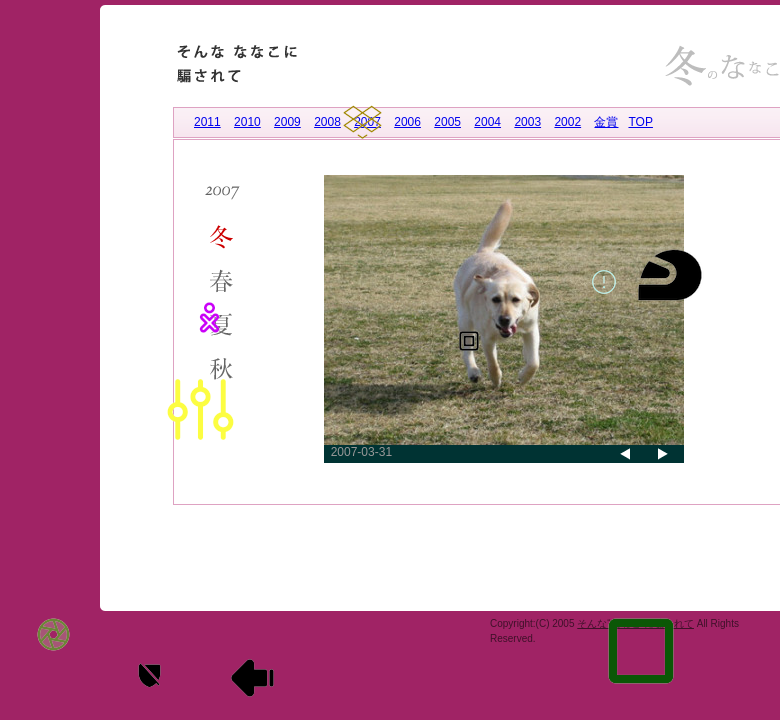  Describe the element at coordinates (200, 409) in the screenshot. I see `adjust settings or preferences` at that location.